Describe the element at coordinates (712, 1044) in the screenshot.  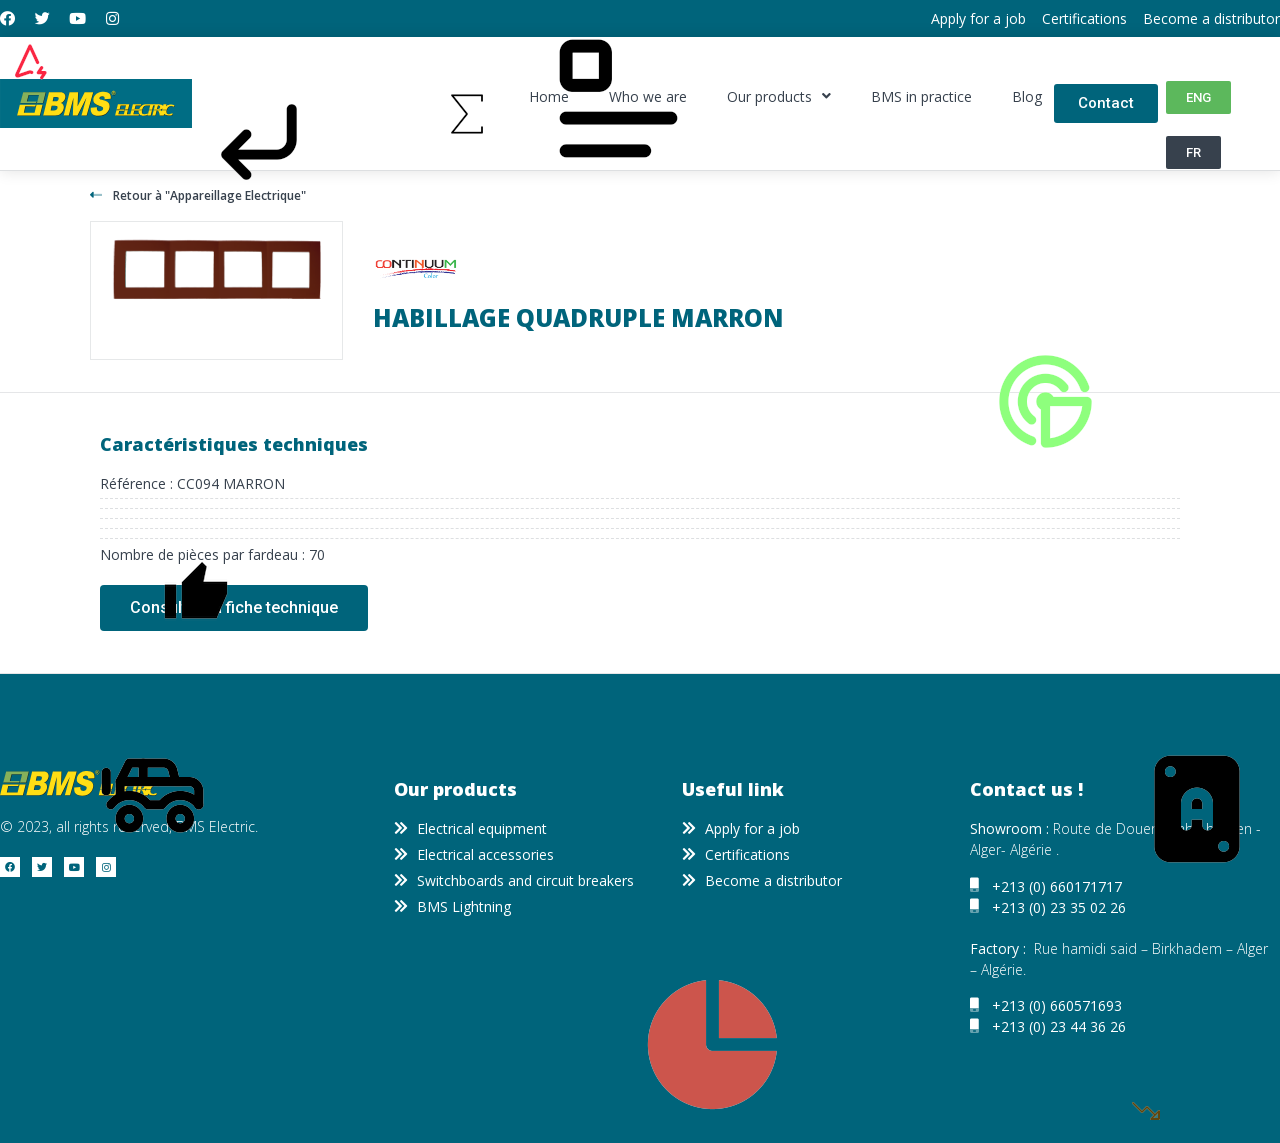
I see `view pie chart analytics` at that location.